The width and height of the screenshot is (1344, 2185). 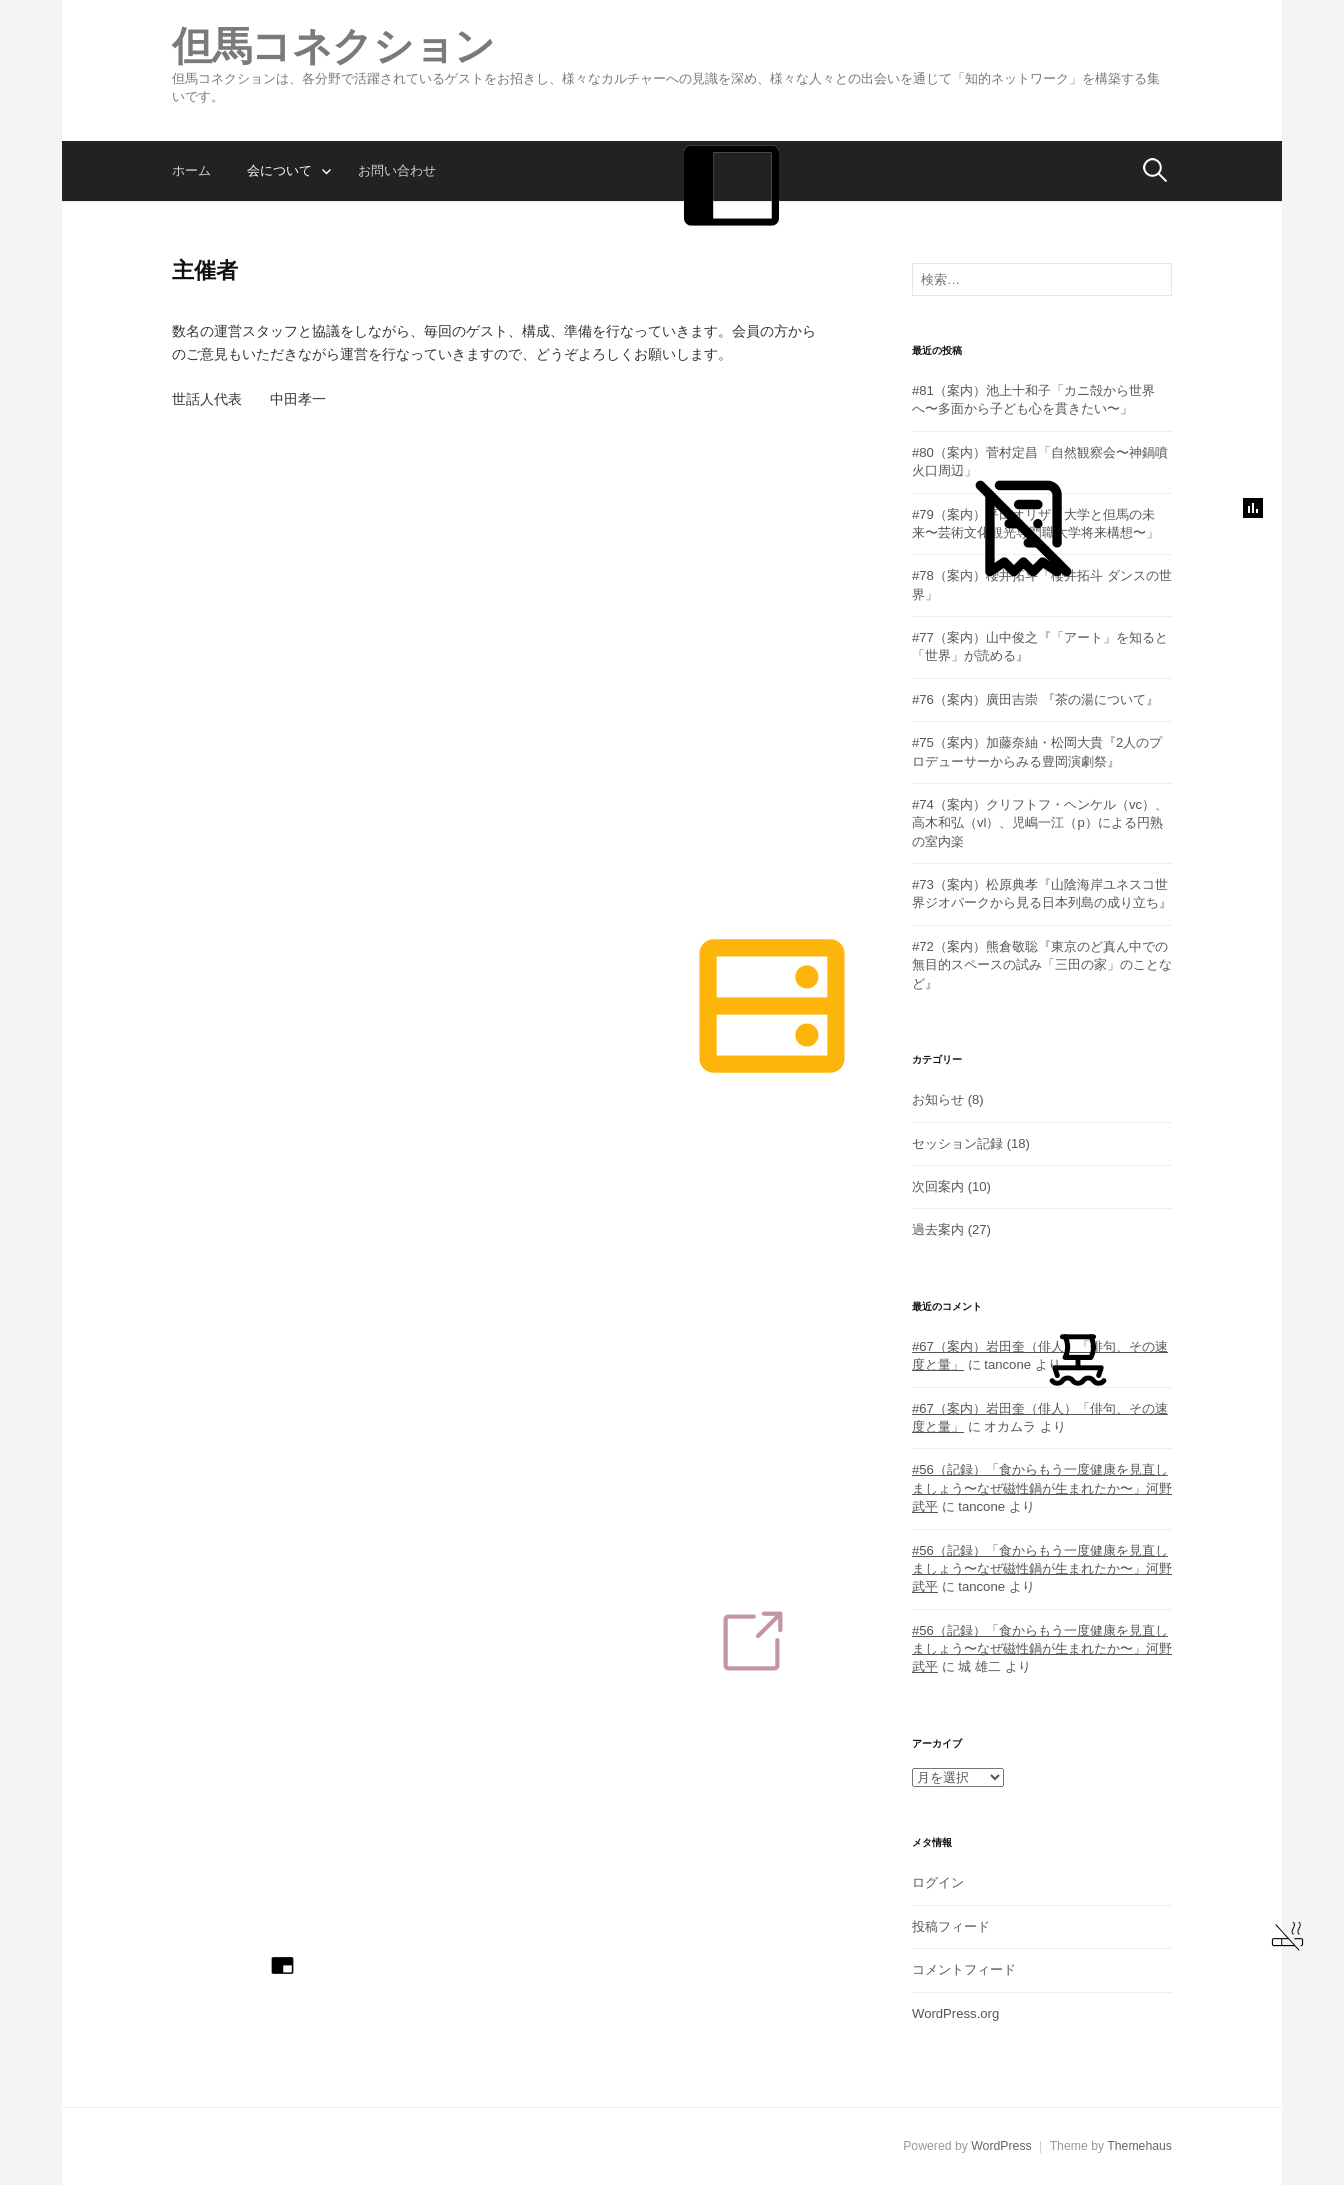 I want to click on view poll results, so click(x=1253, y=508).